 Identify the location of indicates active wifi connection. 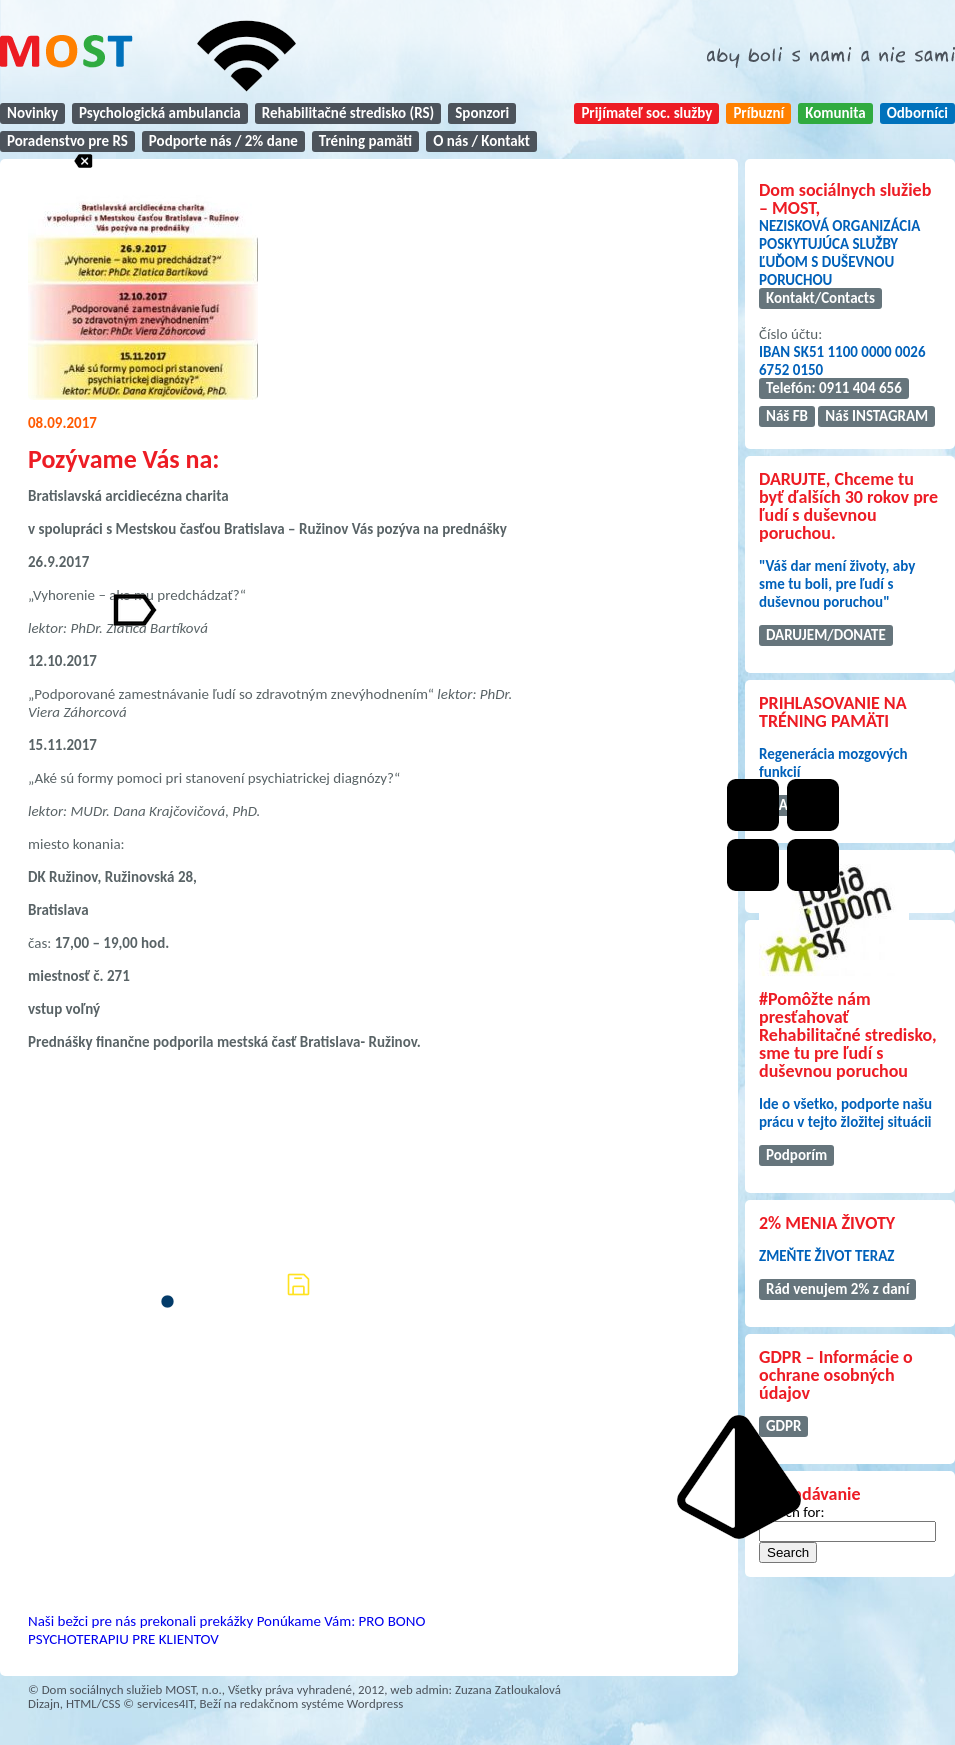
(246, 55).